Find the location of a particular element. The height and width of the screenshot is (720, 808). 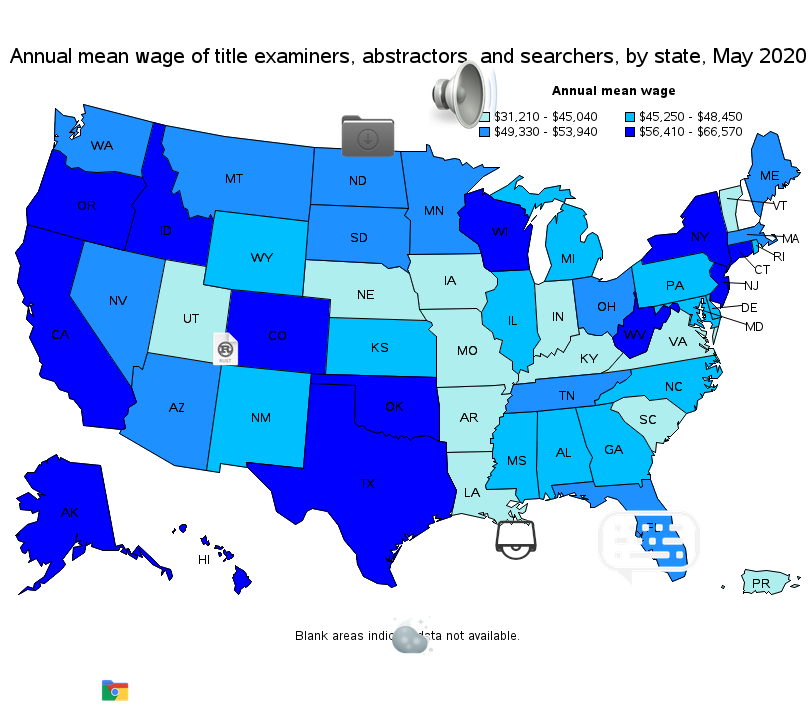

indicates cloudy nighttime weather conditions is located at coordinates (412, 635).